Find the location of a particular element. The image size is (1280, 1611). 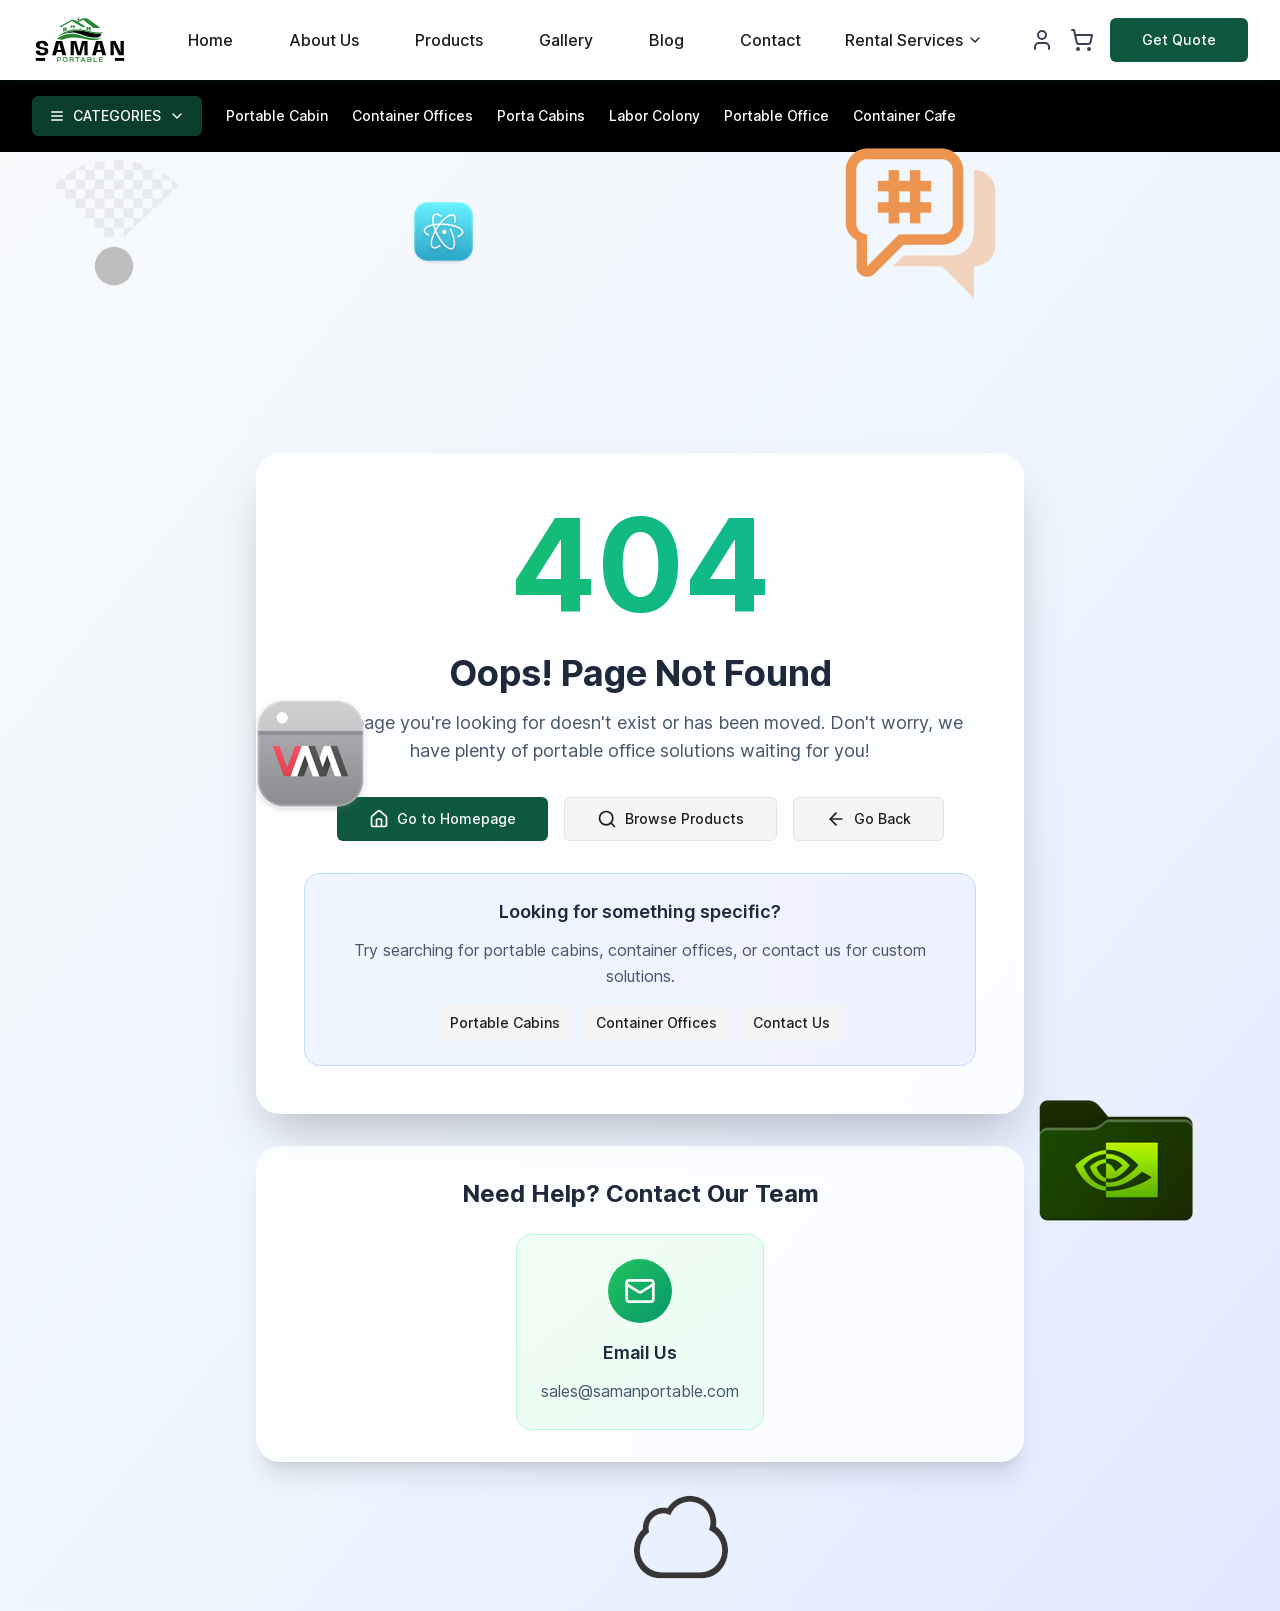

access internet or cloud-based applications is located at coordinates (681, 1537).